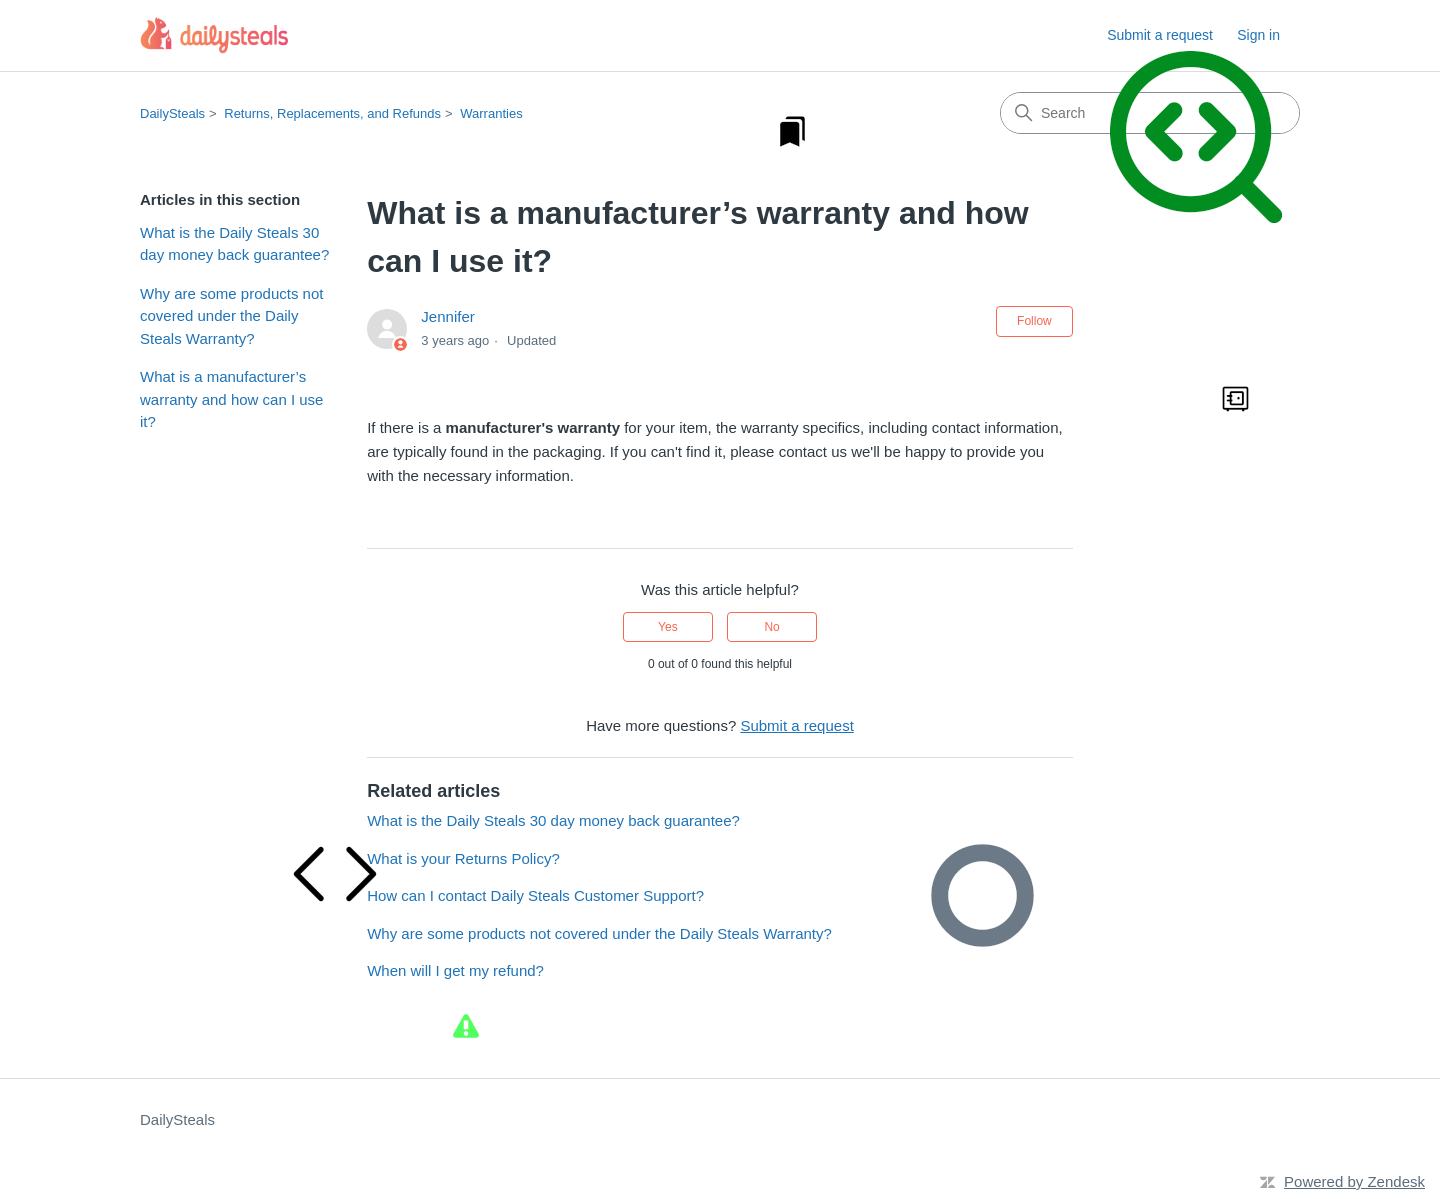 This screenshot has height=1199, width=1440. I want to click on view your saved bookmarks, so click(792, 131).